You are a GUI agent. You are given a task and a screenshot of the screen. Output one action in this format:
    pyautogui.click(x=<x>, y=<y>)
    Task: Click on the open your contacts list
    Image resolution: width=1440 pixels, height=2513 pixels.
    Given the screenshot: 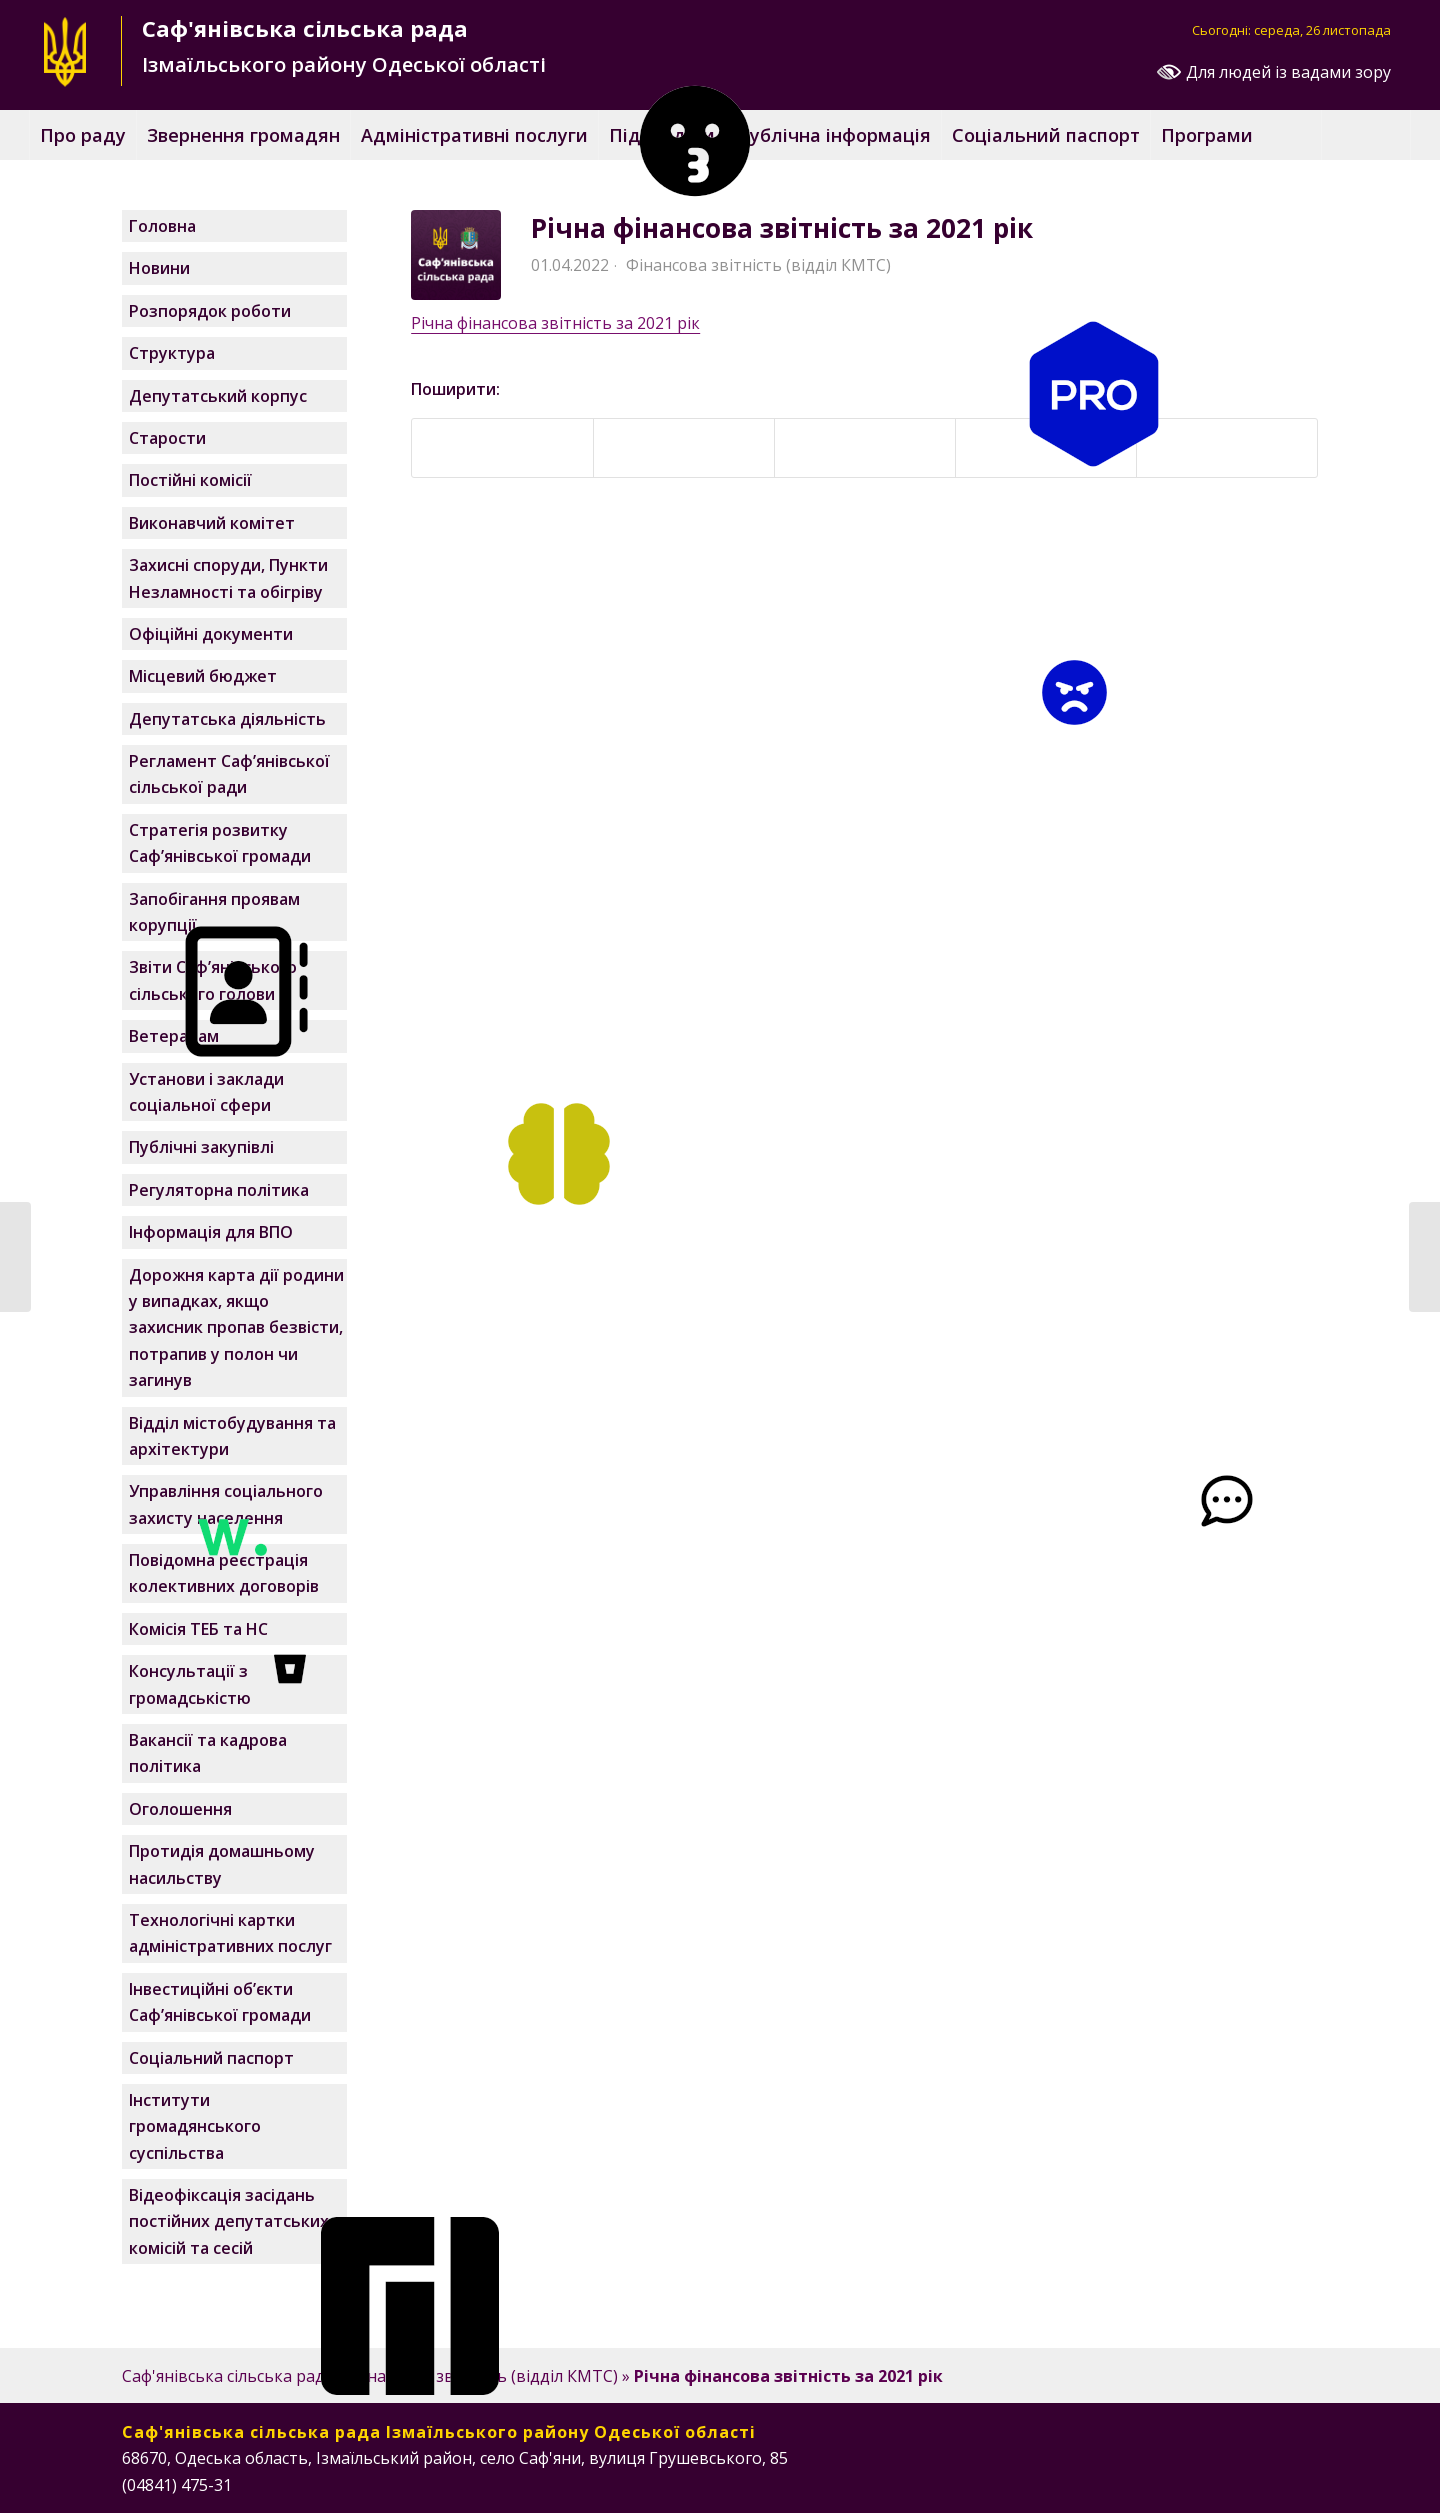 What is the action you would take?
    pyautogui.click(x=242, y=991)
    